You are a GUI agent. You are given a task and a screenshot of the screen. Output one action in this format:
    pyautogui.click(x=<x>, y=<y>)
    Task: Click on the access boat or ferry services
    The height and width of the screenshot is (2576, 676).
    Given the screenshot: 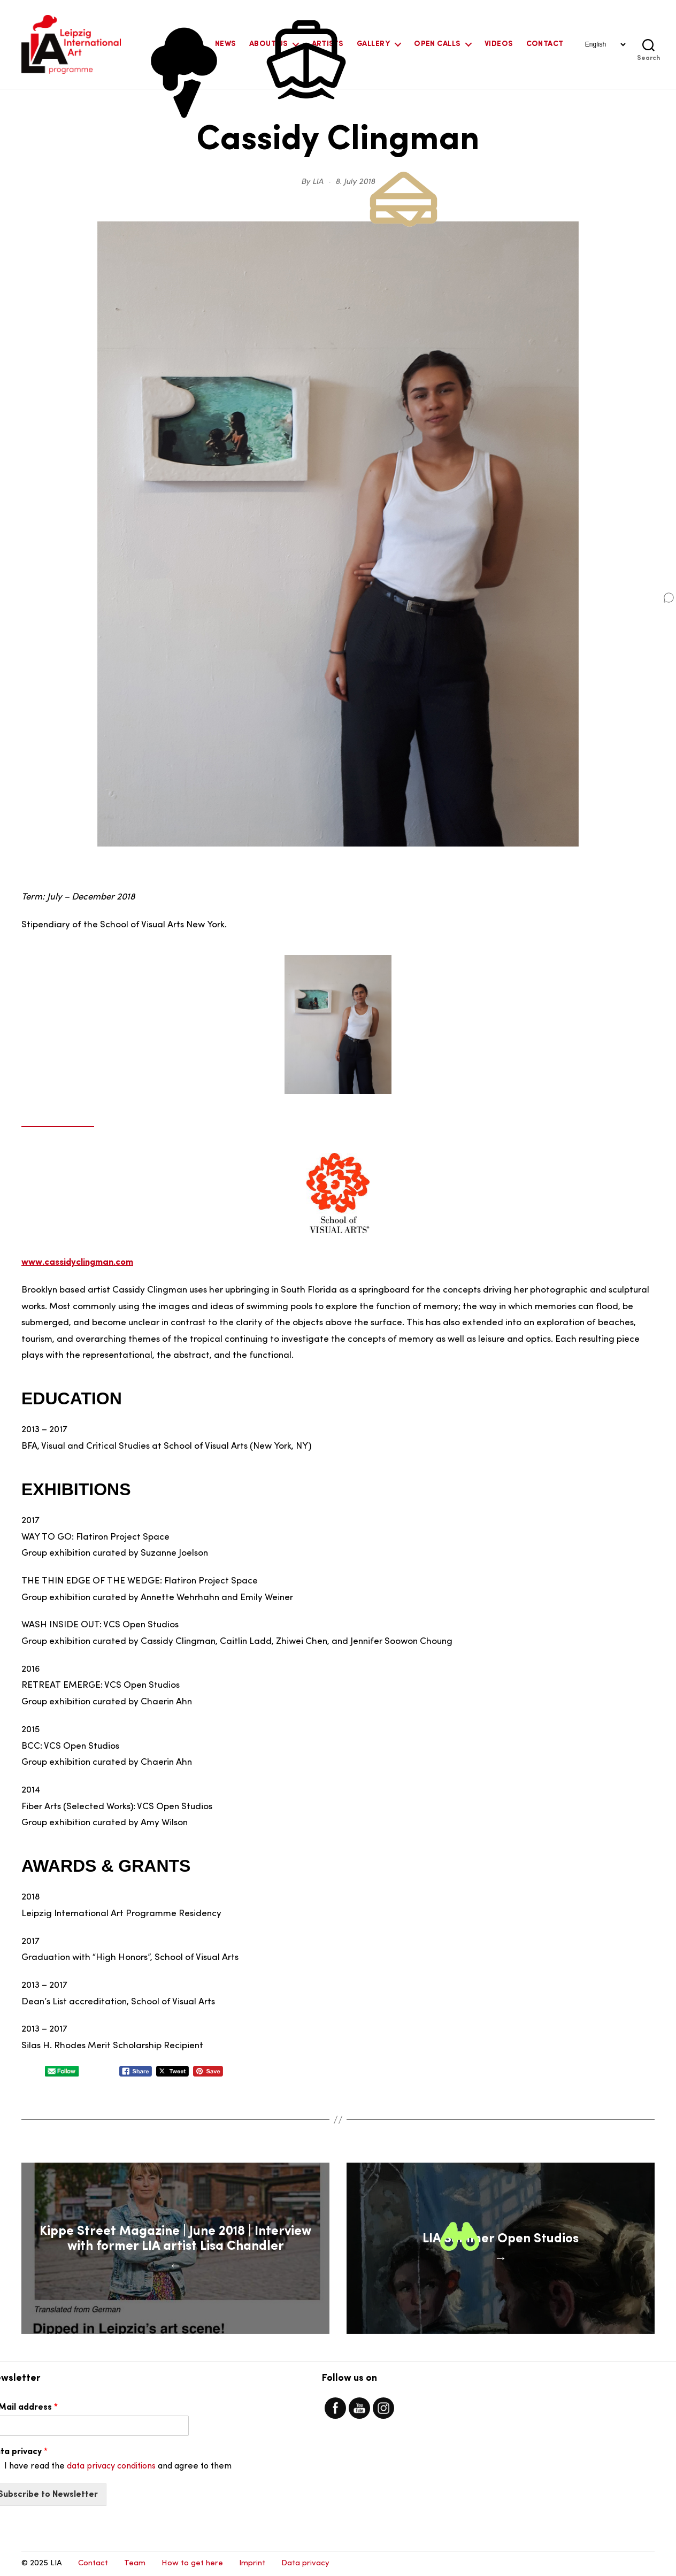 What is the action you would take?
    pyautogui.click(x=306, y=59)
    